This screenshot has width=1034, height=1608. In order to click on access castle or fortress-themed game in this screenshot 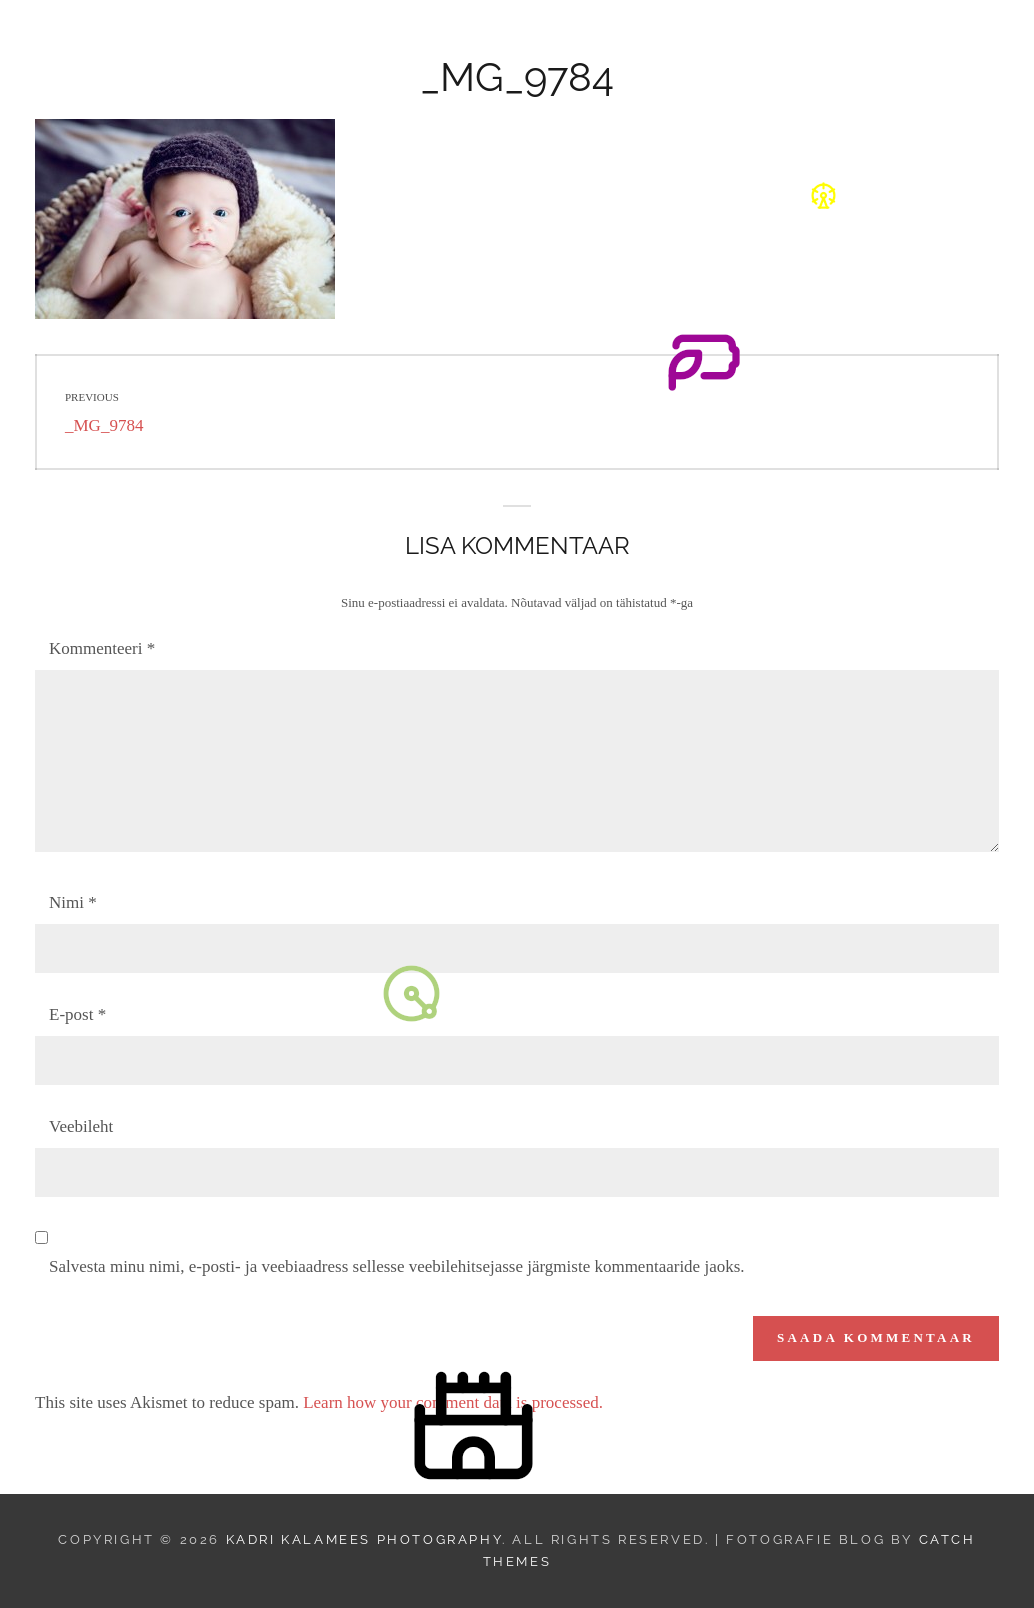, I will do `click(473, 1425)`.